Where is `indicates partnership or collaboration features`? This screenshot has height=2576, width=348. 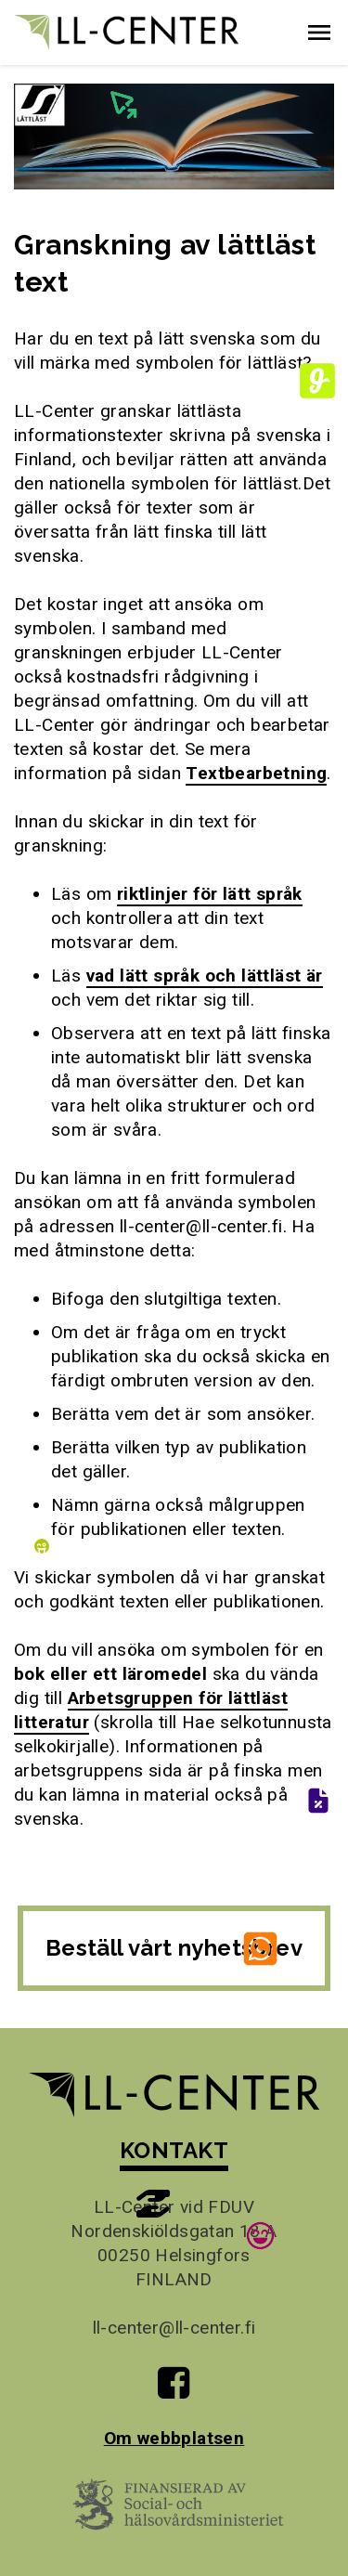 indicates partnership or collaboration features is located at coordinates (153, 2204).